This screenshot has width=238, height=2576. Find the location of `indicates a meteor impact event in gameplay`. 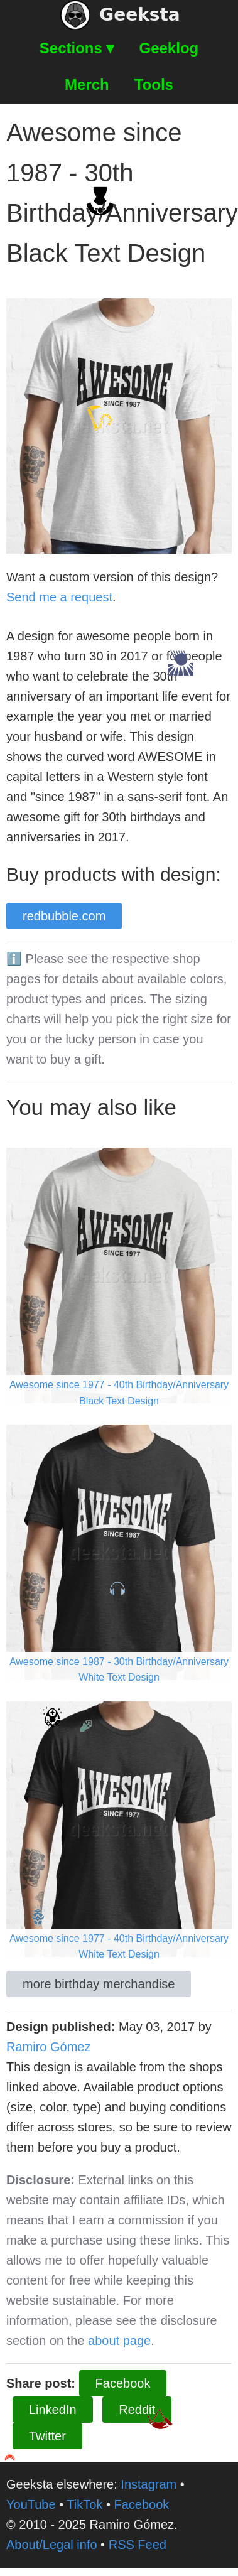

indicates a meteor impact event in gameplay is located at coordinates (180, 663).